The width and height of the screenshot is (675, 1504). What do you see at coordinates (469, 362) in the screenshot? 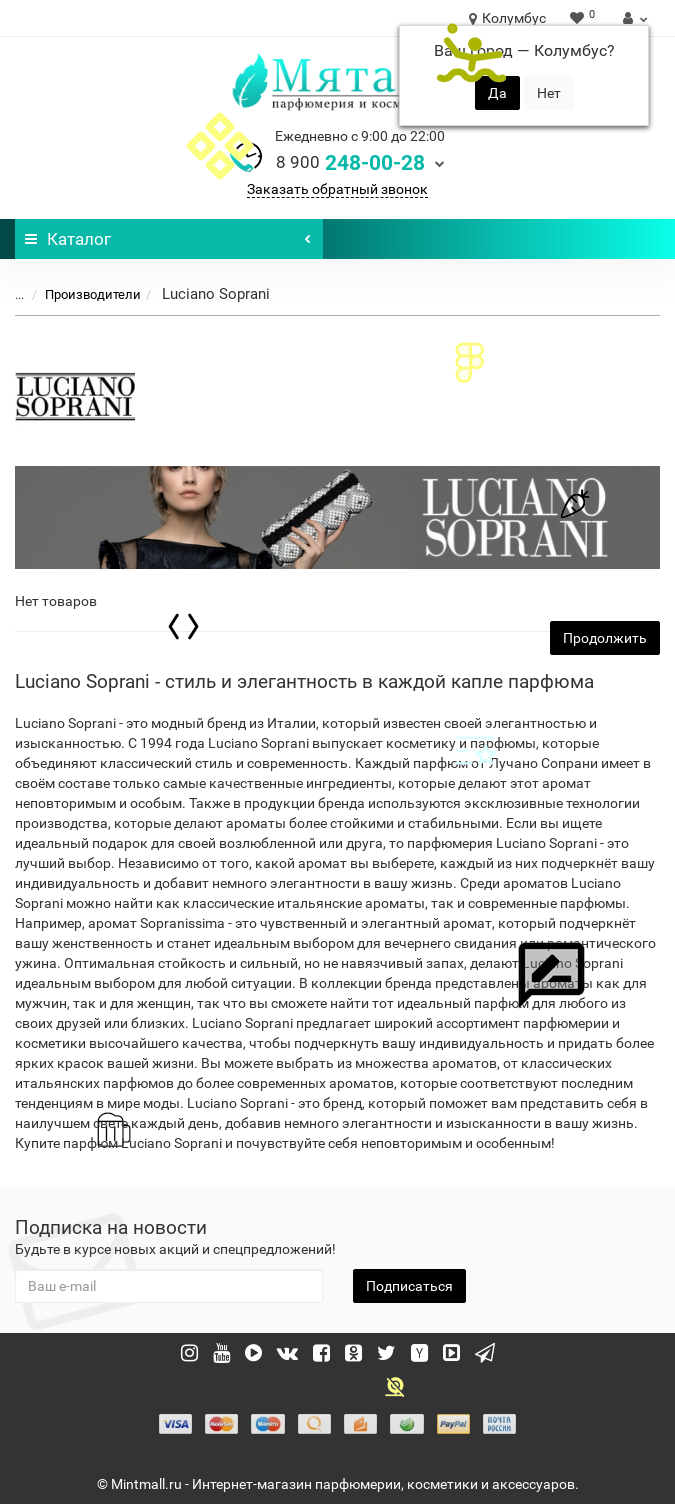
I see `open figma design file` at bounding box center [469, 362].